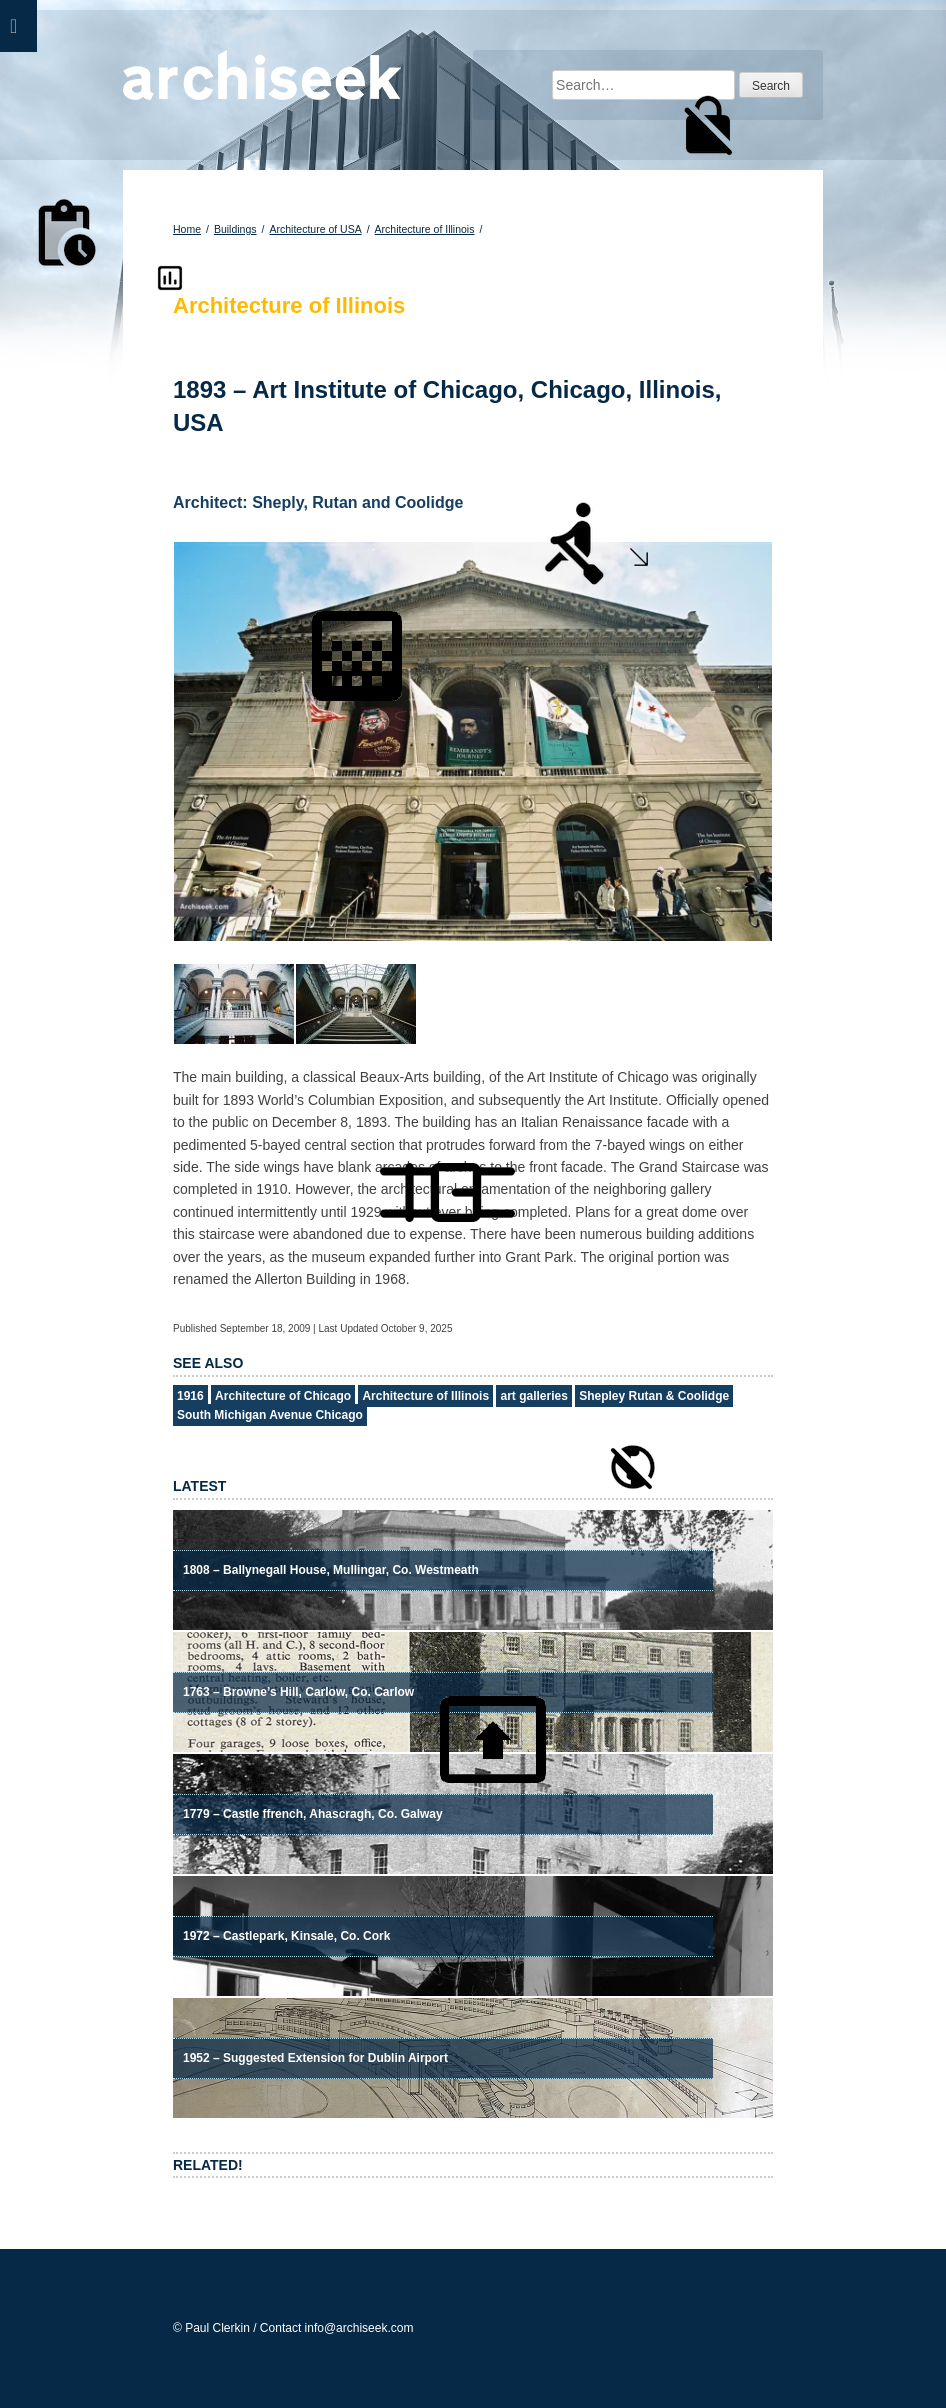  What do you see at coordinates (447, 1192) in the screenshot?
I see `adjust belt or strap settings` at bounding box center [447, 1192].